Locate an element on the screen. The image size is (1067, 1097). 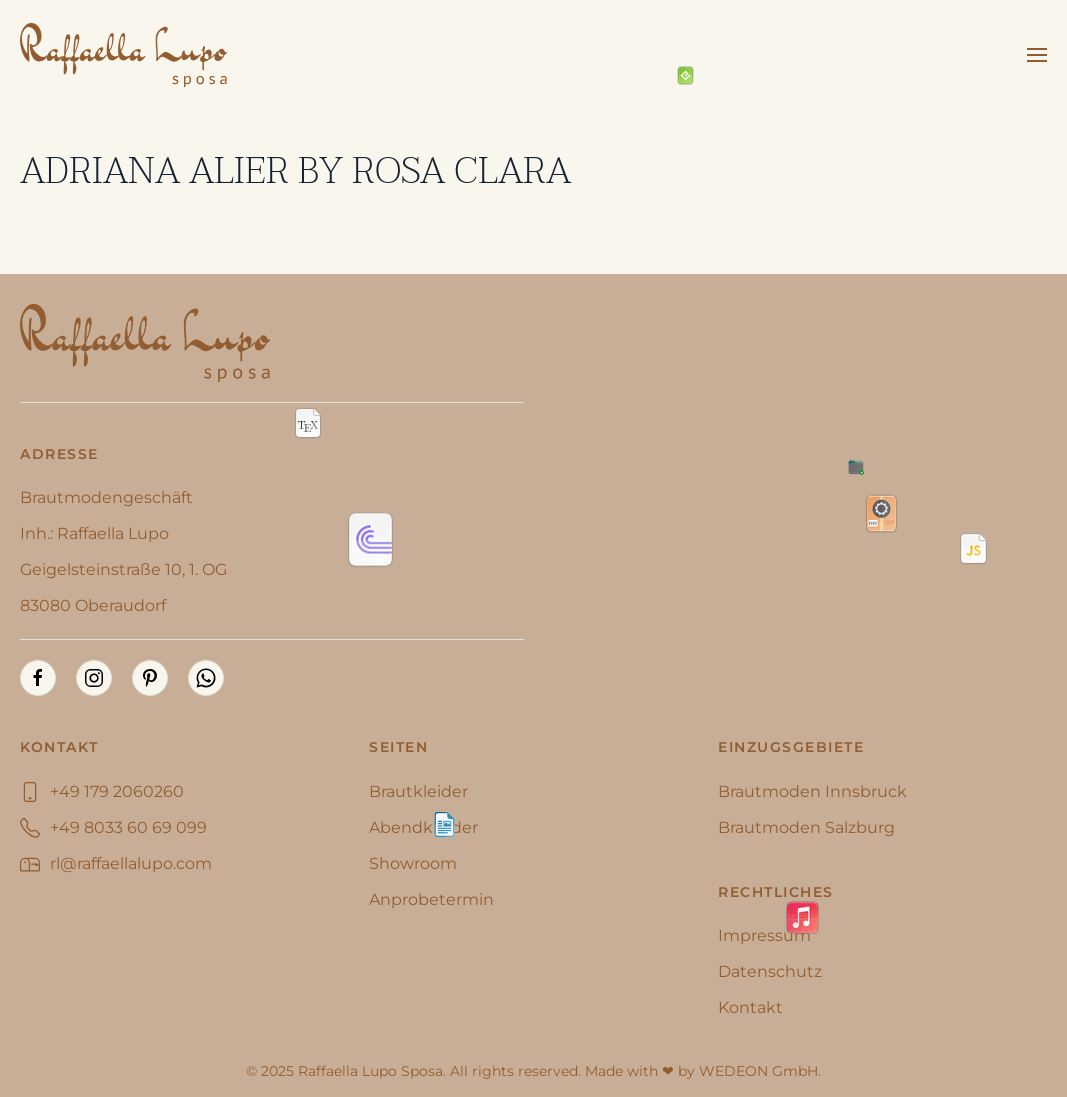
open the gnome music app is located at coordinates (802, 917).